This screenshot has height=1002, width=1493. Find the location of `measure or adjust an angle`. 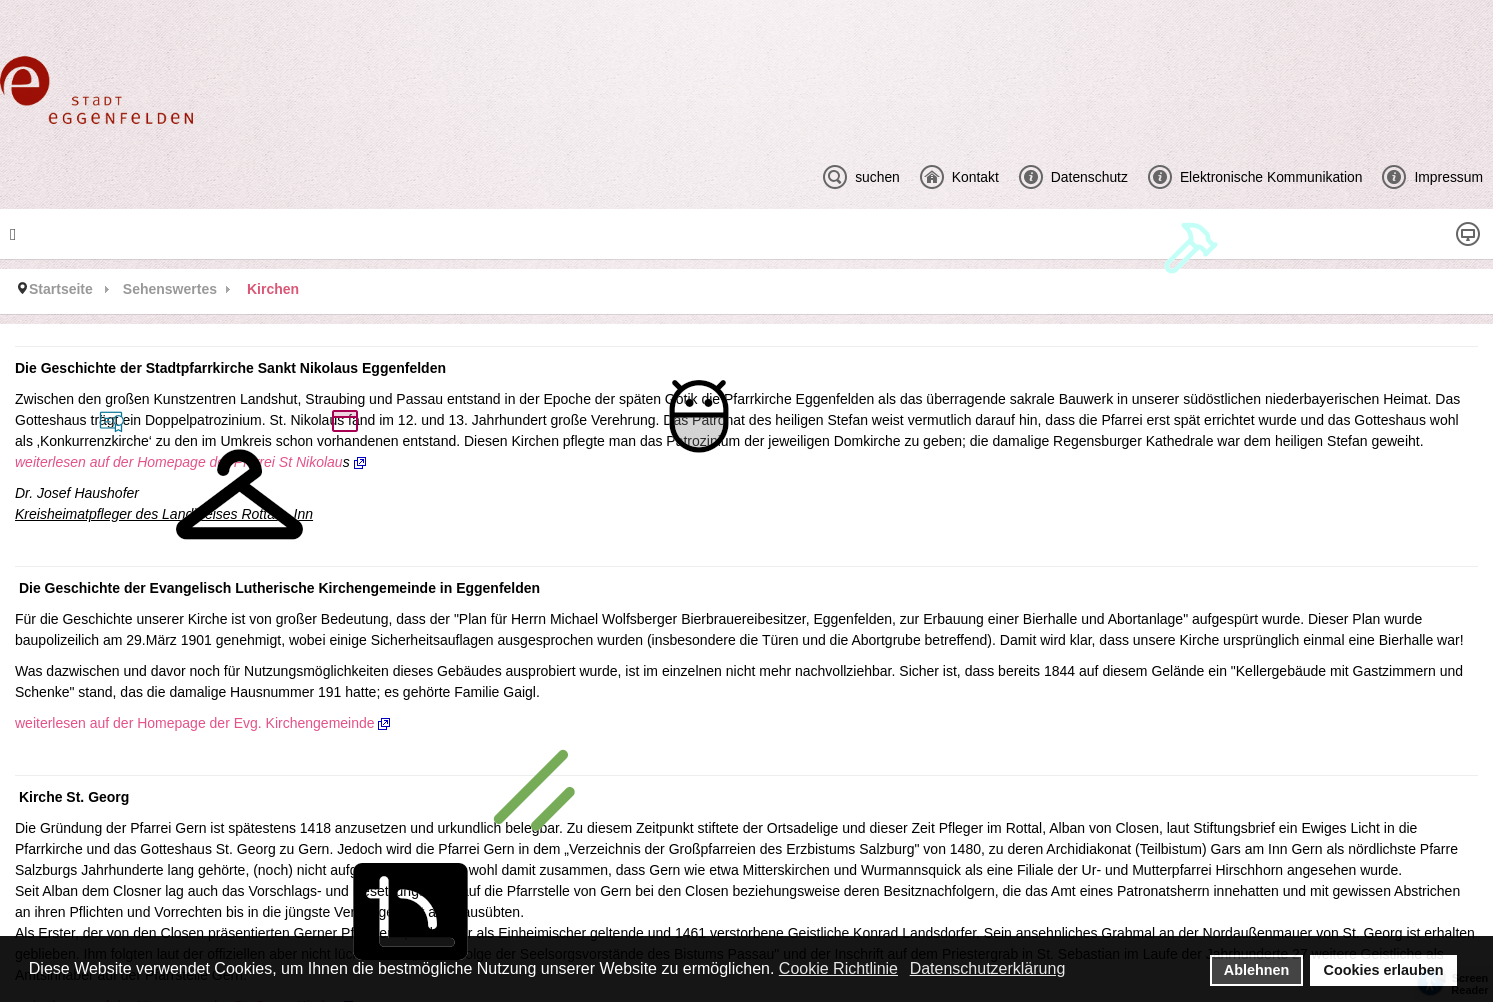

measure or adjust an angle is located at coordinates (410, 911).